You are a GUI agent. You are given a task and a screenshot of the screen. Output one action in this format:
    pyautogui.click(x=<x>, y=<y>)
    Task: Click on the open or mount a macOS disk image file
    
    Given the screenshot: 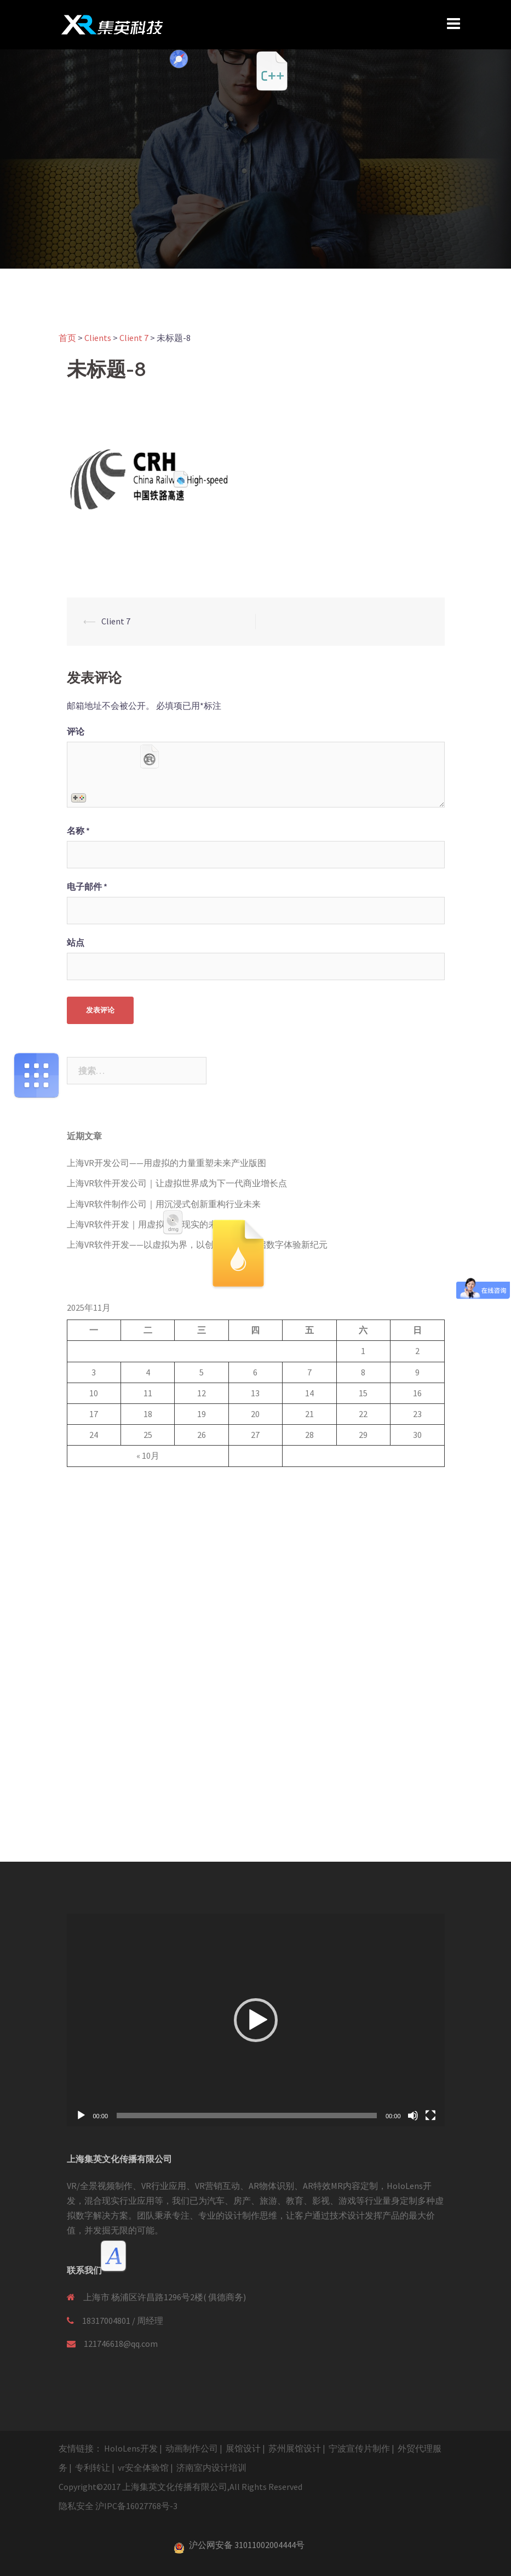 What is the action you would take?
    pyautogui.click(x=173, y=1222)
    